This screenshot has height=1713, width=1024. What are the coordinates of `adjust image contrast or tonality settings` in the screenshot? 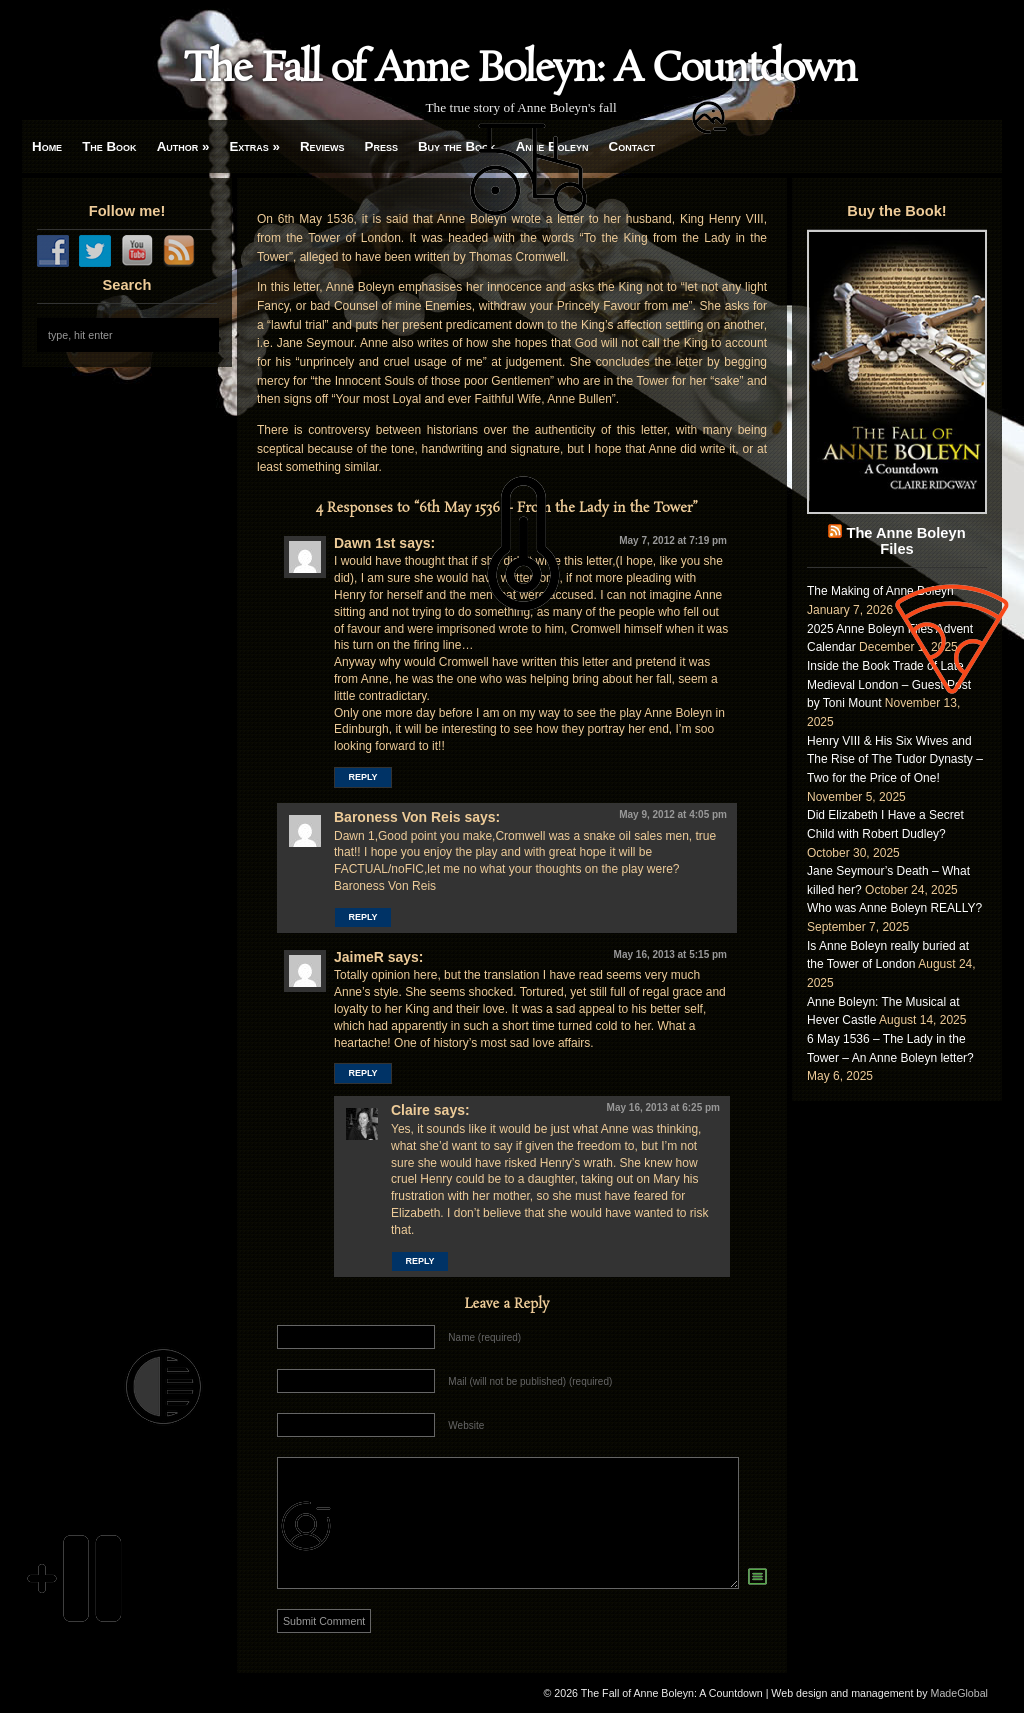 It's located at (163, 1386).